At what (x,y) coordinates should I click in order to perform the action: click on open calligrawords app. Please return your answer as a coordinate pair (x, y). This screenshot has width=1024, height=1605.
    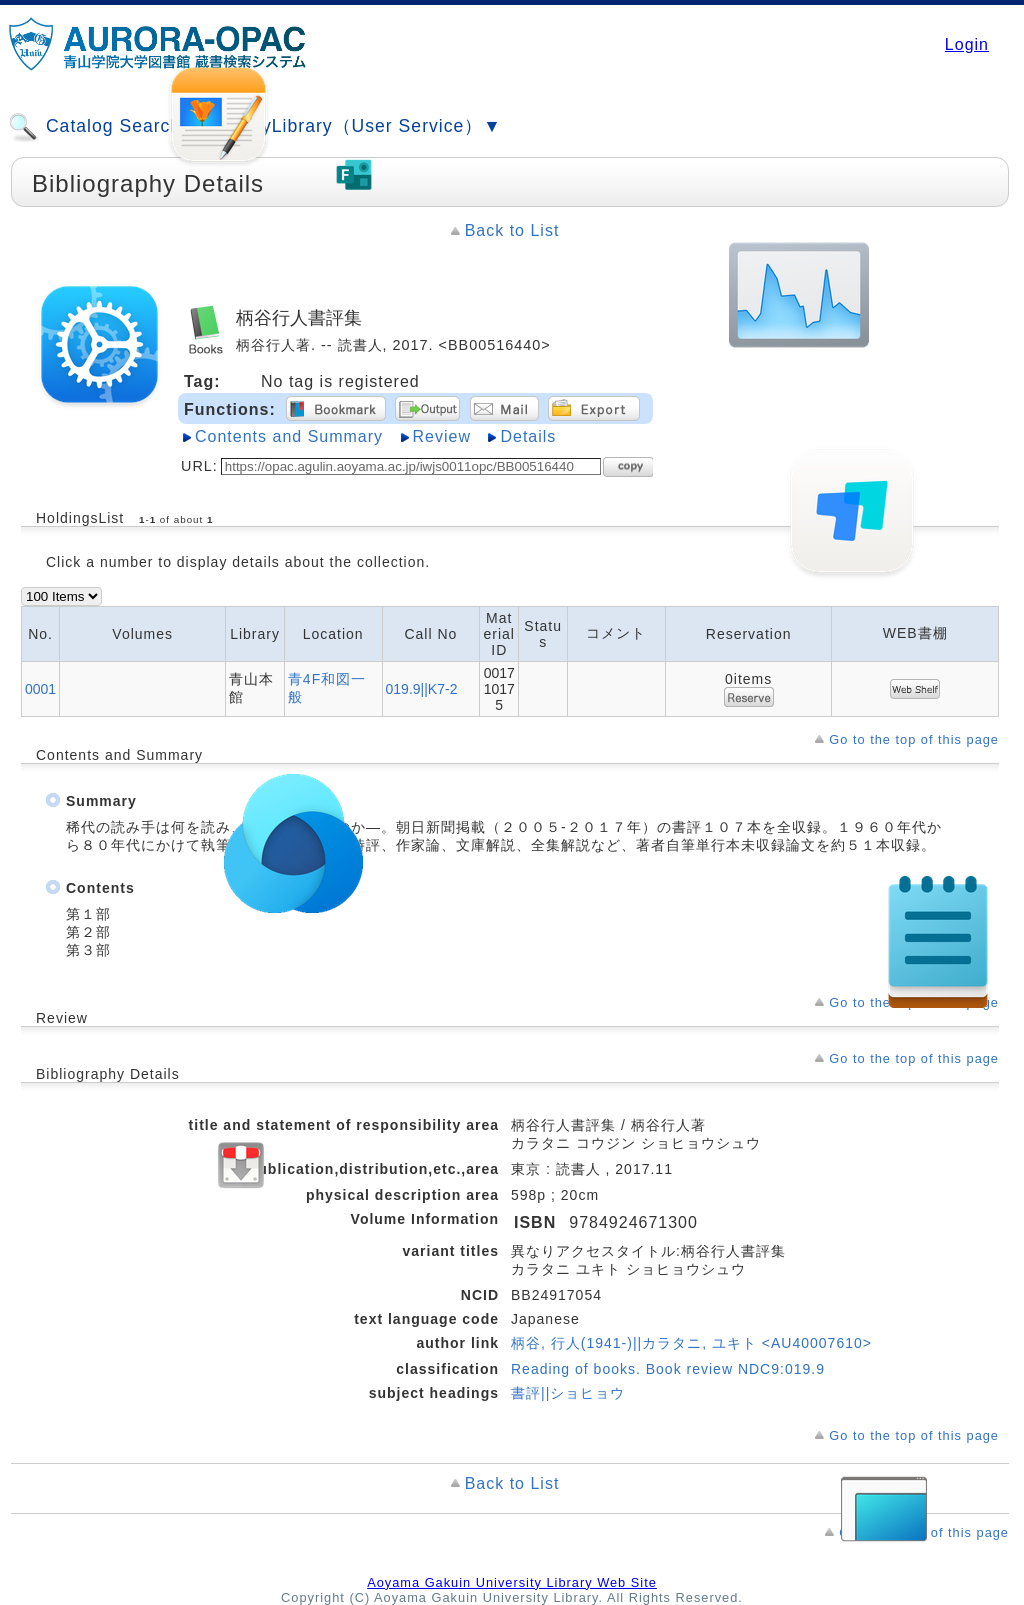
    Looking at the image, I should click on (218, 114).